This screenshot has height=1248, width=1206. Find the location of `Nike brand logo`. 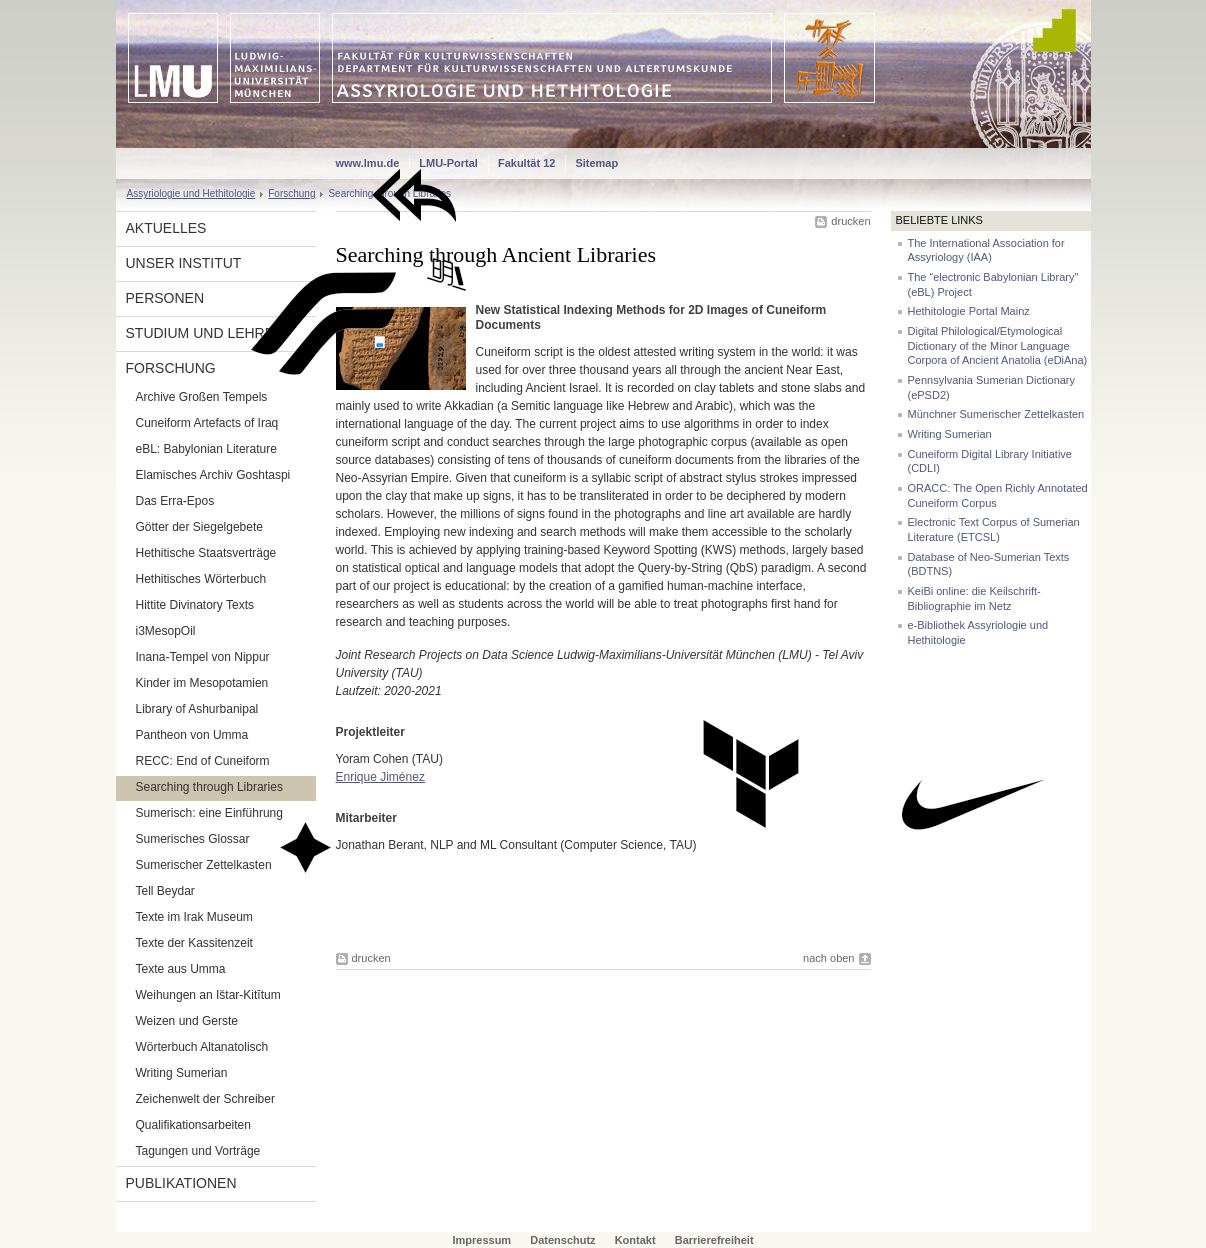

Nike brand logo is located at coordinates (973, 804).